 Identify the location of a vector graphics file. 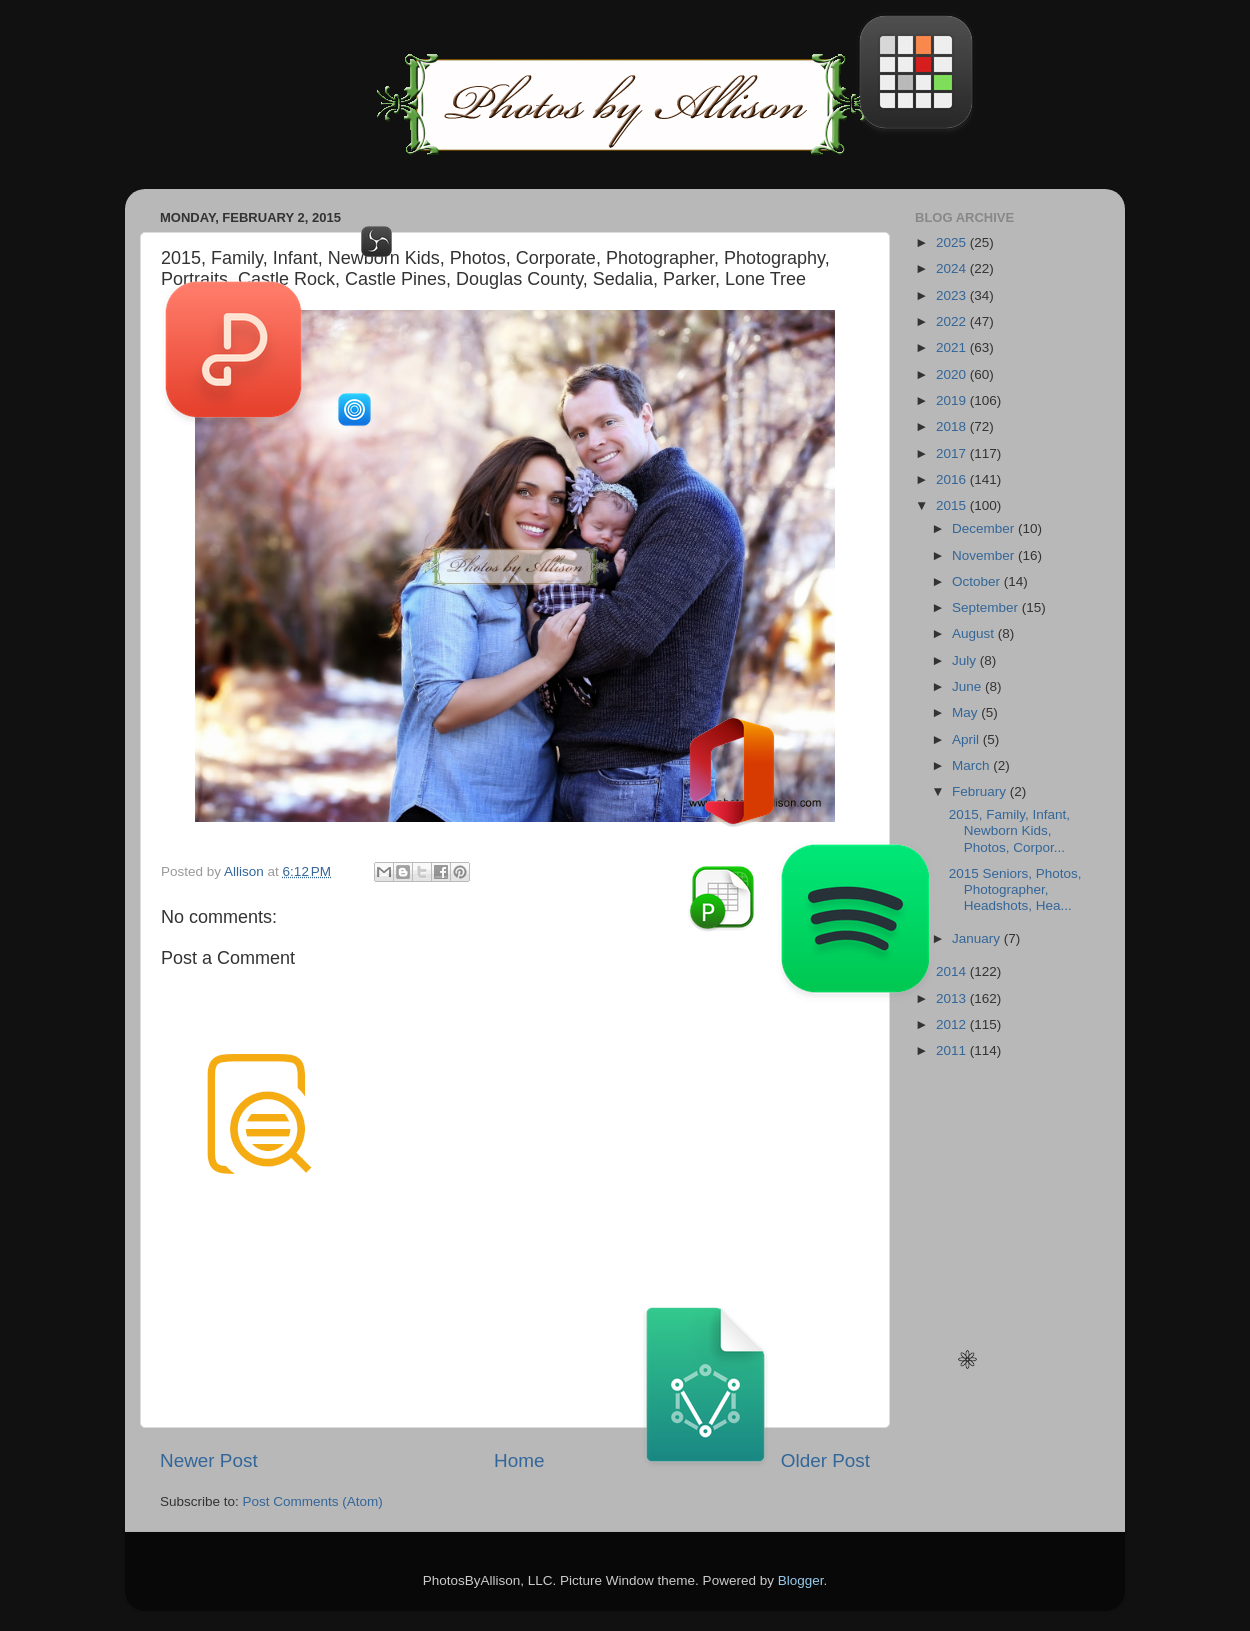
(705, 1384).